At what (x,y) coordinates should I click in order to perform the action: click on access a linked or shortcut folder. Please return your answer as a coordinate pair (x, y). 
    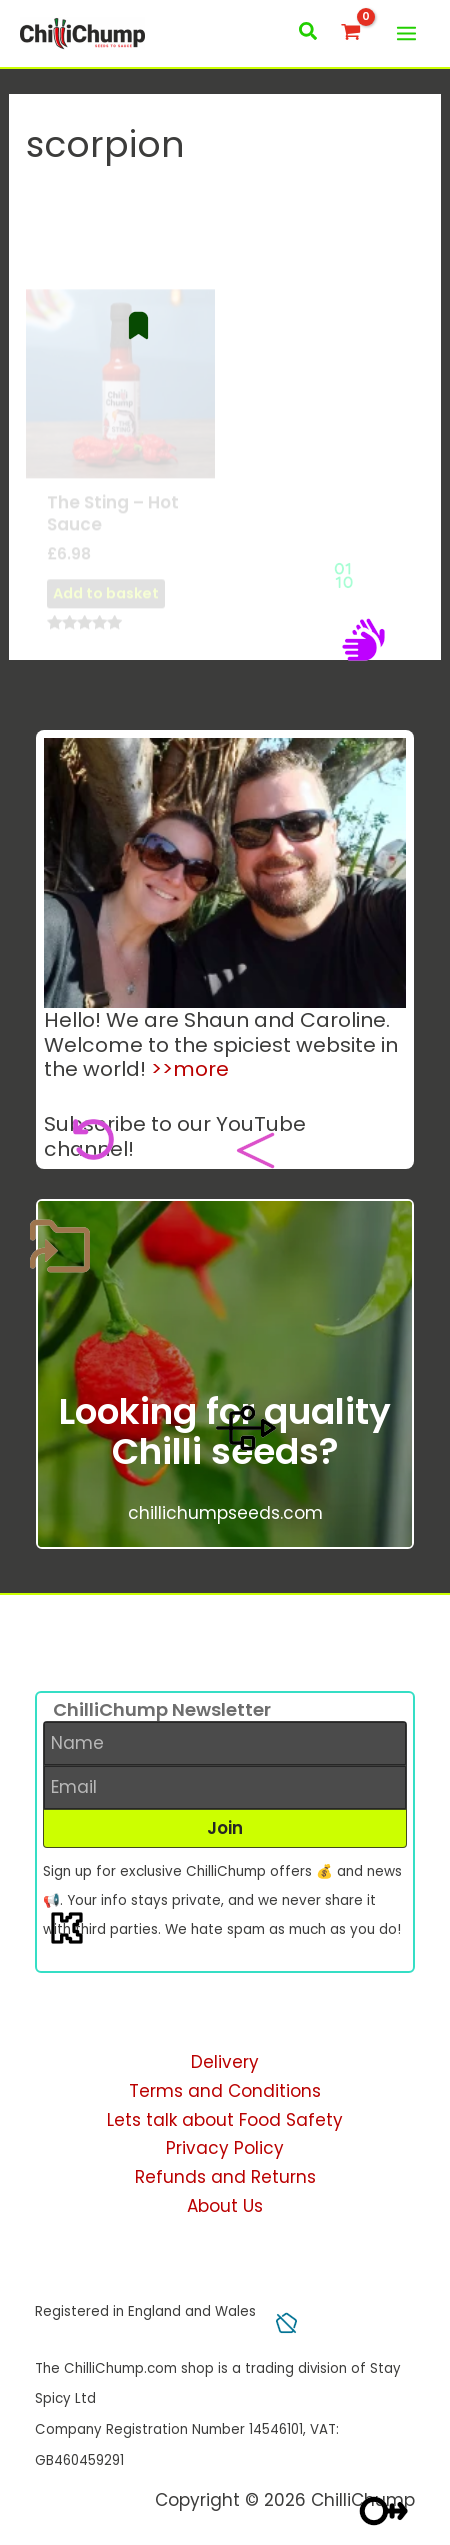
    Looking at the image, I should click on (60, 1246).